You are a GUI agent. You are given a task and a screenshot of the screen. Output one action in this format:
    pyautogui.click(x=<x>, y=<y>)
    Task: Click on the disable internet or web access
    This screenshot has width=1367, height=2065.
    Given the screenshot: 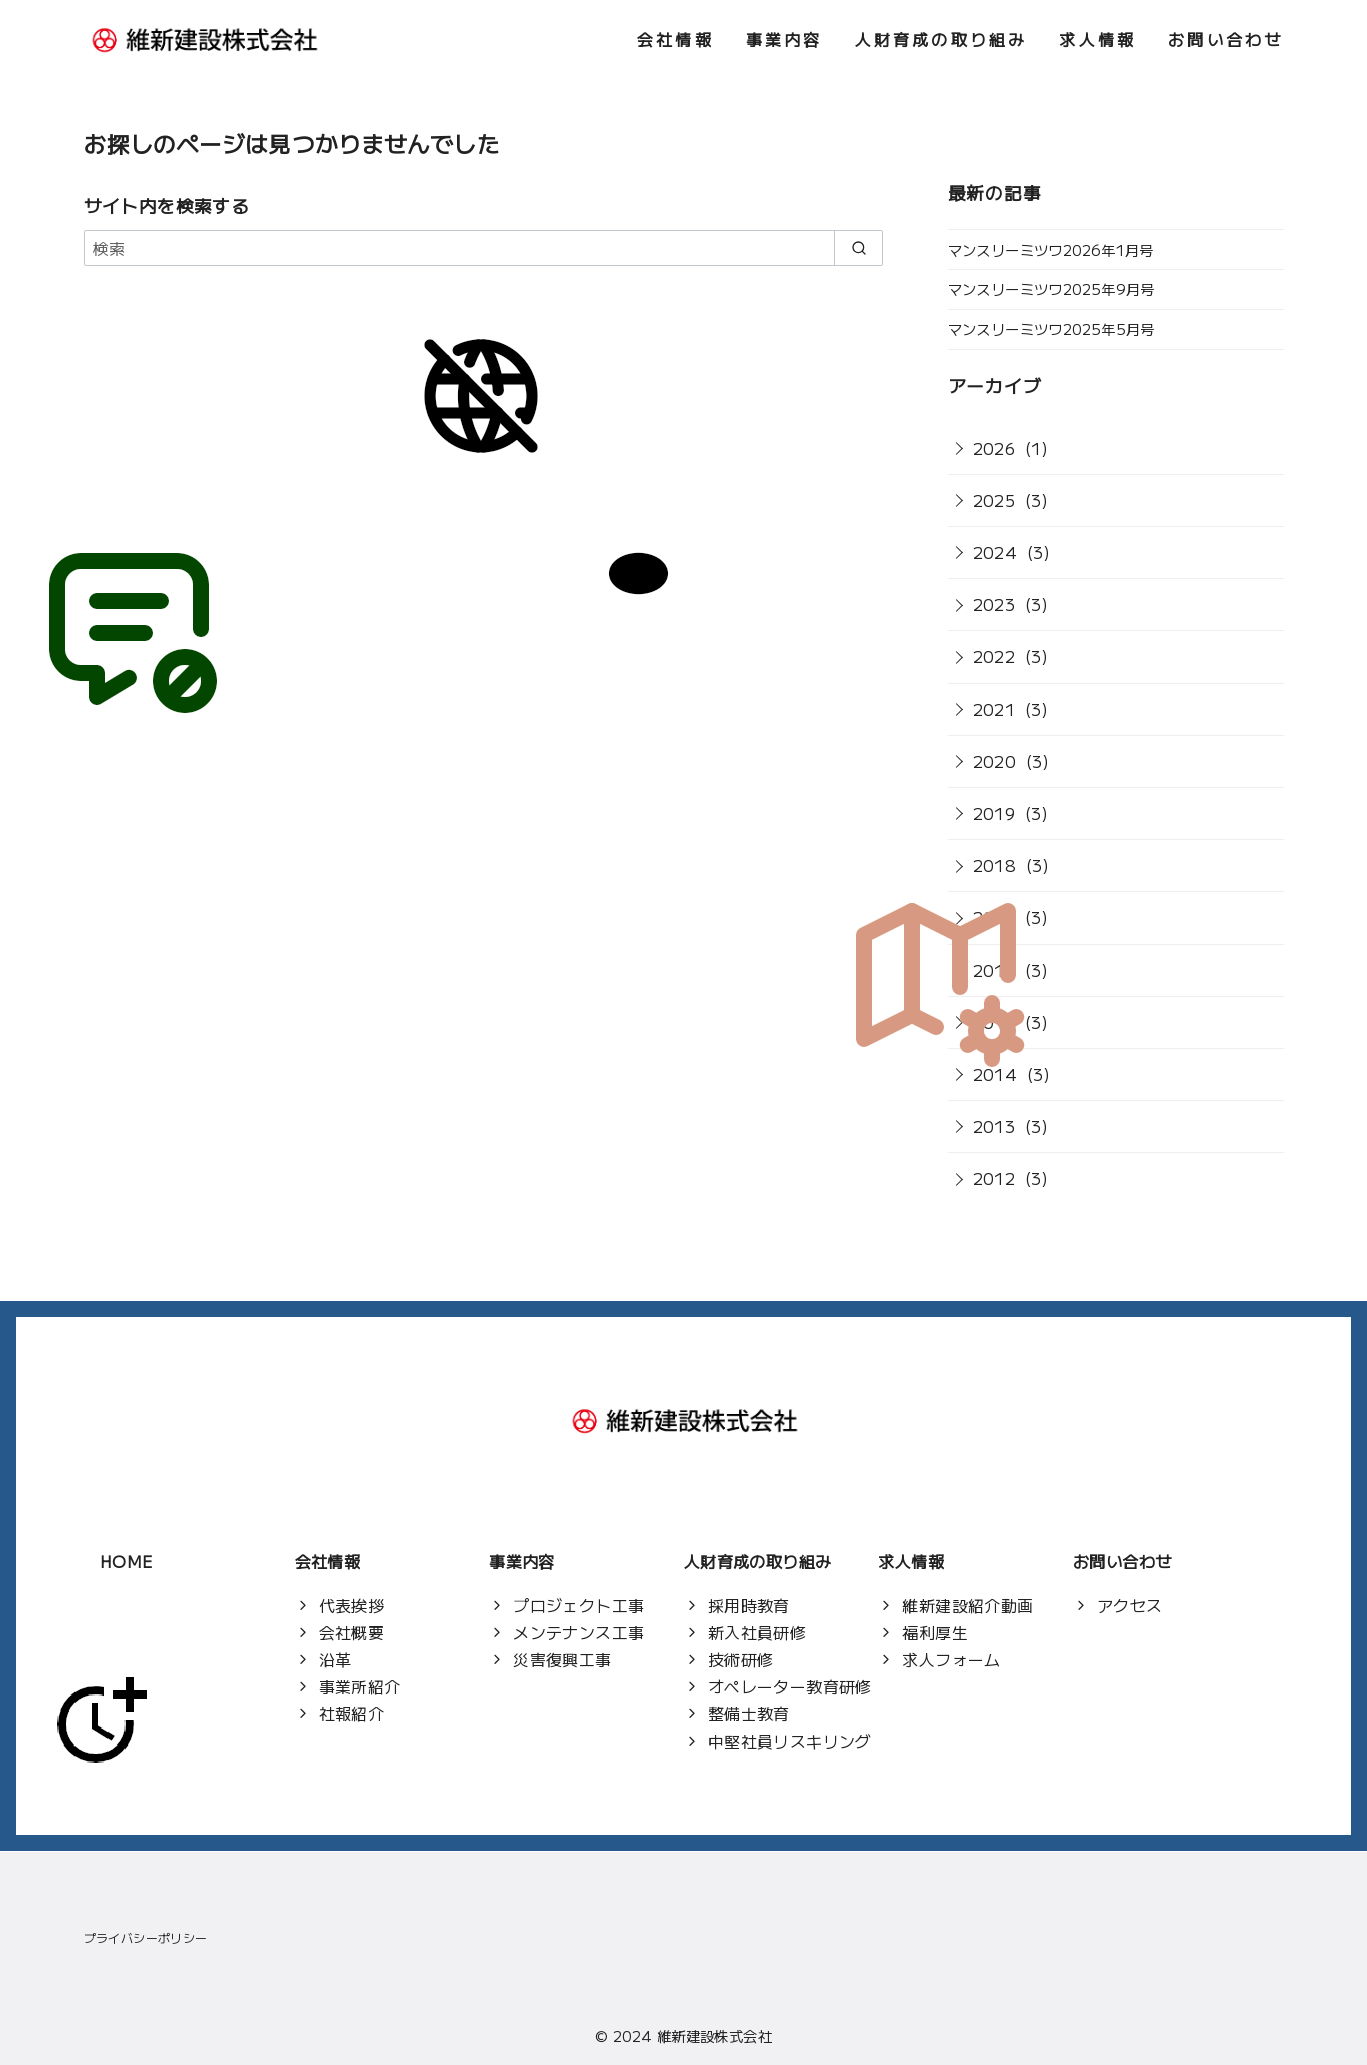 What is the action you would take?
    pyautogui.click(x=481, y=396)
    